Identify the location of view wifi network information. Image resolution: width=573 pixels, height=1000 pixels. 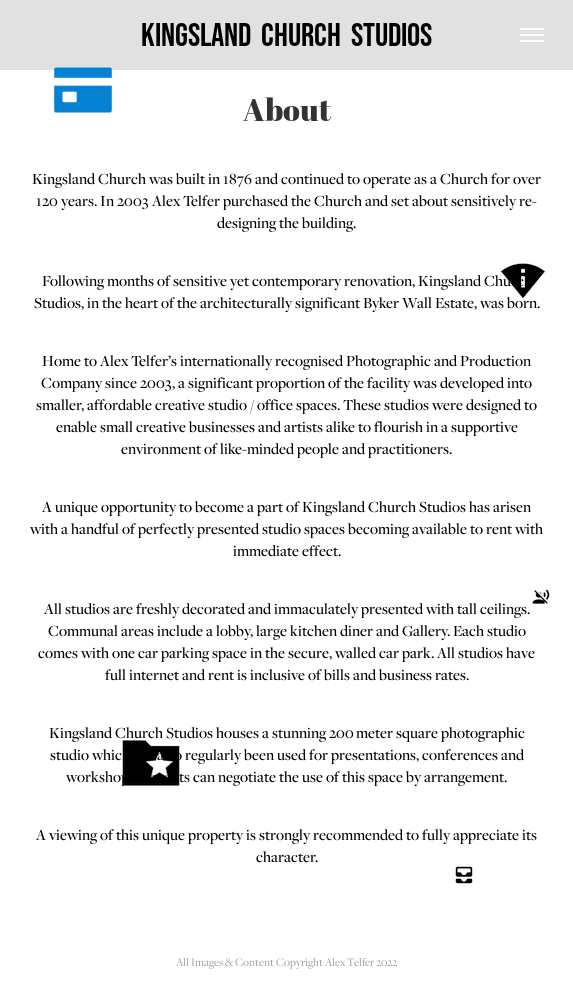
(523, 280).